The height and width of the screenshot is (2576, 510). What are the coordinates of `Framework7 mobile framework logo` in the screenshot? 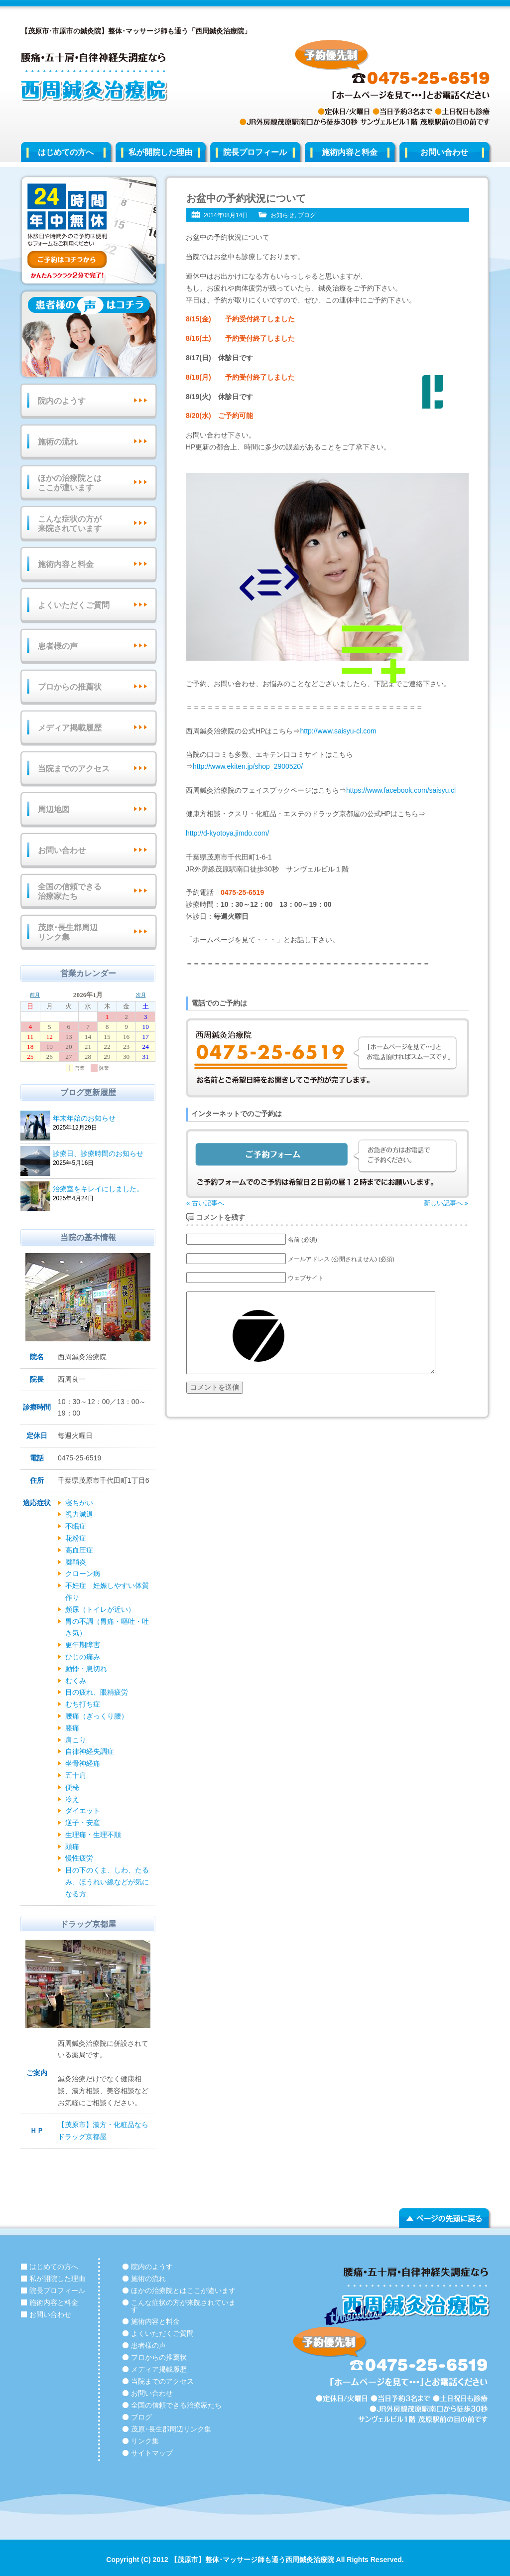 It's located at (258, 1336).